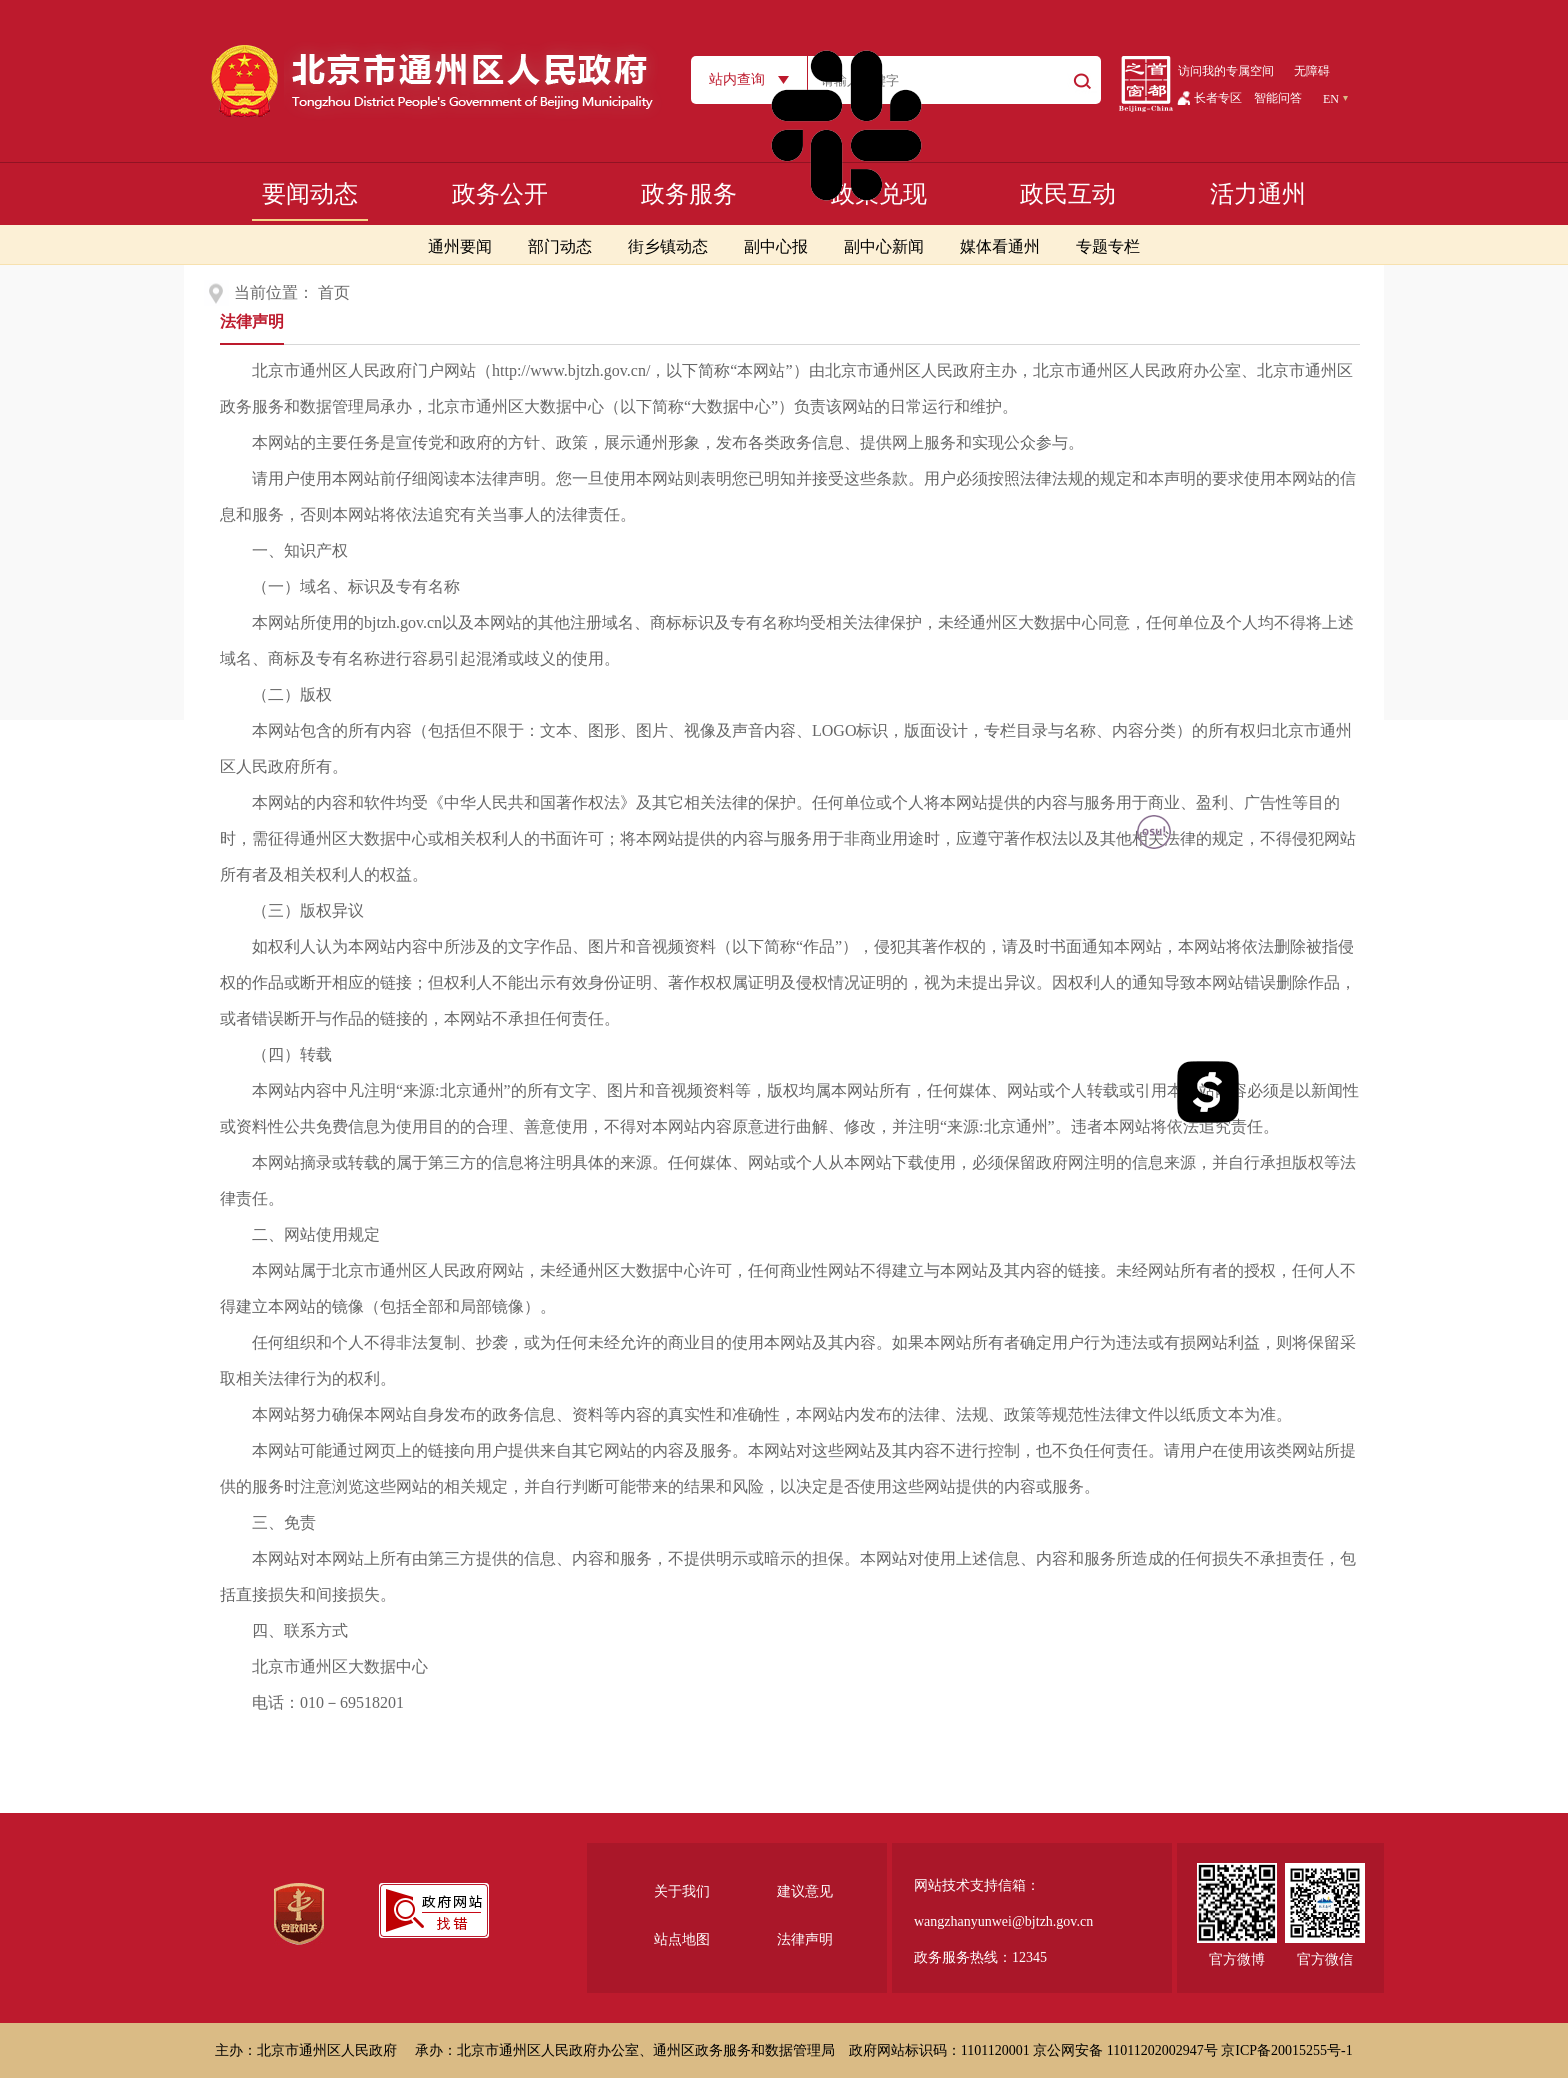 The image size is (1568, 2078). I want to click on open Slack messaging app, so click(846, 125).